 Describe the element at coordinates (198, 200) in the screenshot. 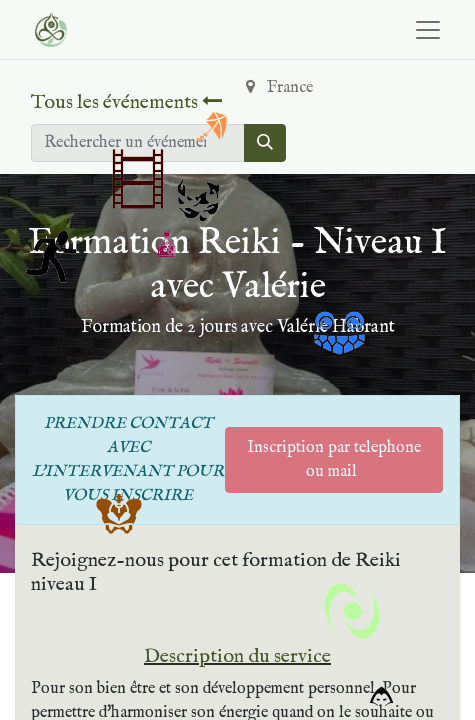

I see `nature or environmental category indicator` at that location.